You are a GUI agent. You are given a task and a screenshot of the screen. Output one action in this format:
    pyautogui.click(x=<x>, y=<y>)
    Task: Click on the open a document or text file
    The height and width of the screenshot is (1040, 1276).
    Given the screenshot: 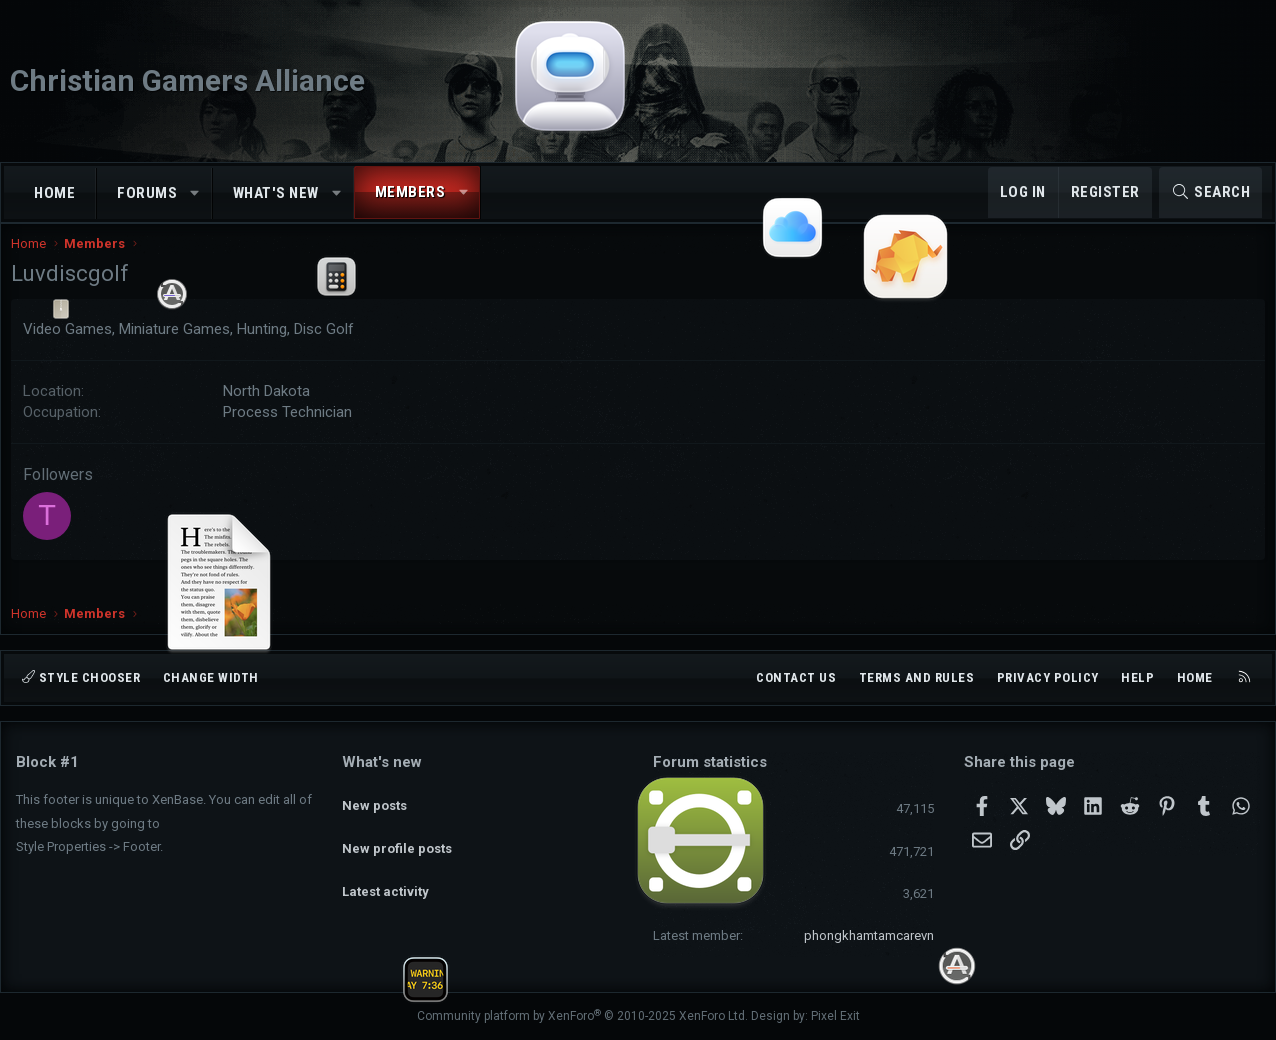 What is the action you would take?
    pyautogui.click(x=219, y=582)
    